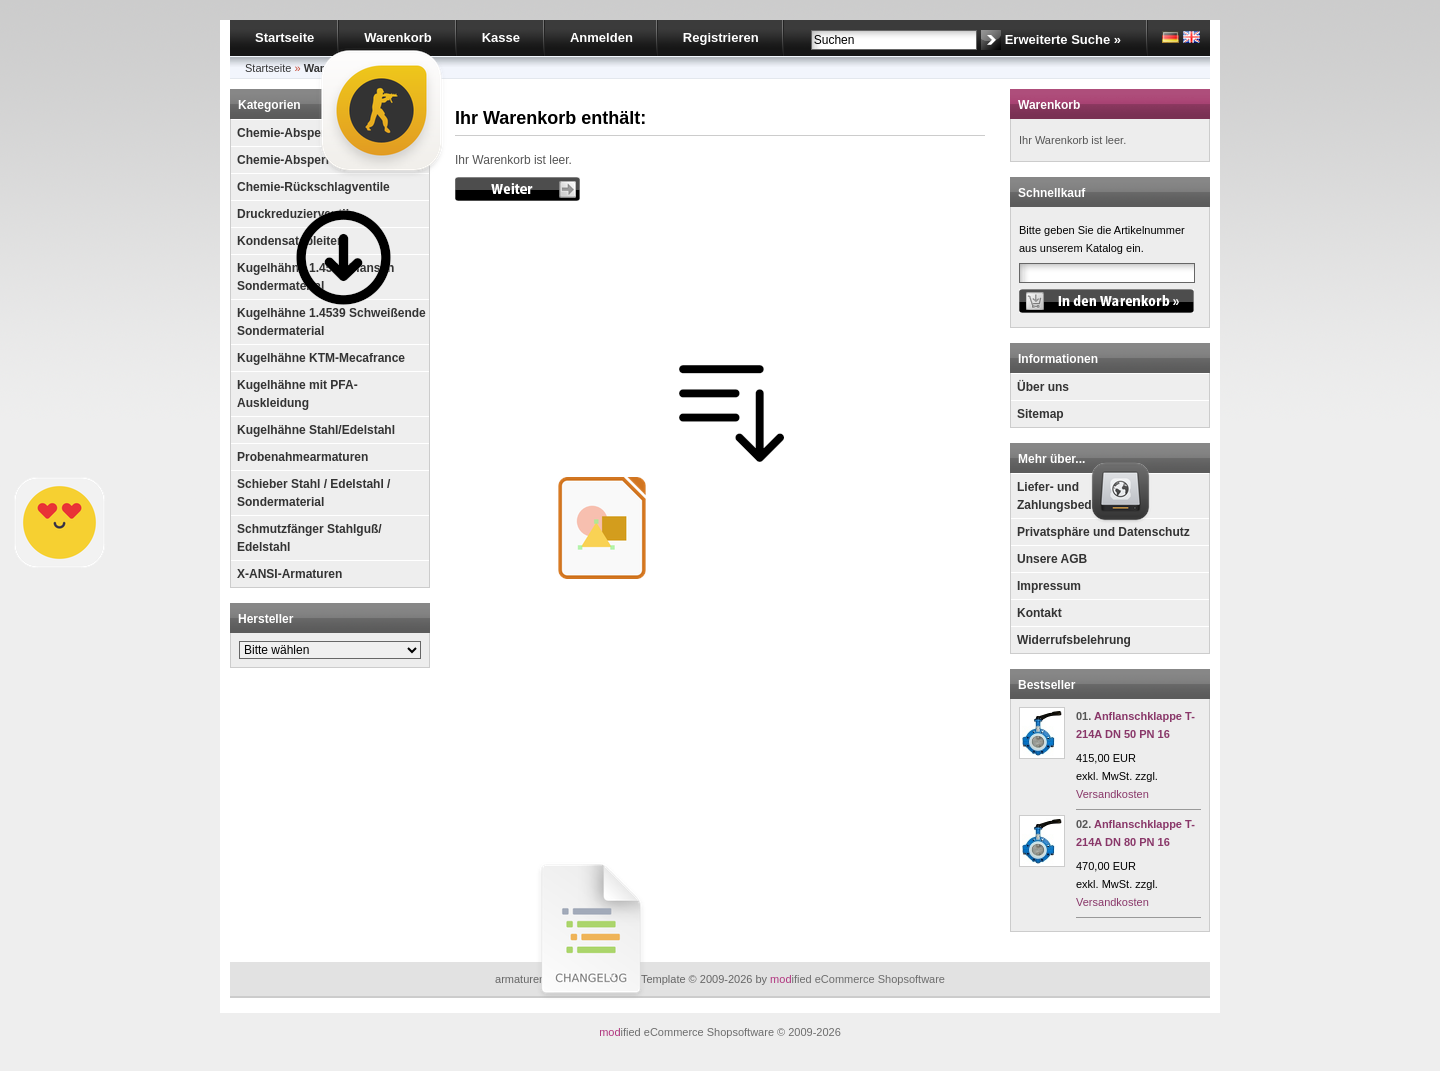 The width and height of the screenshot is (1440, 1071). I want to click on configure iSCSI network storage settings, so click(1120, 491).